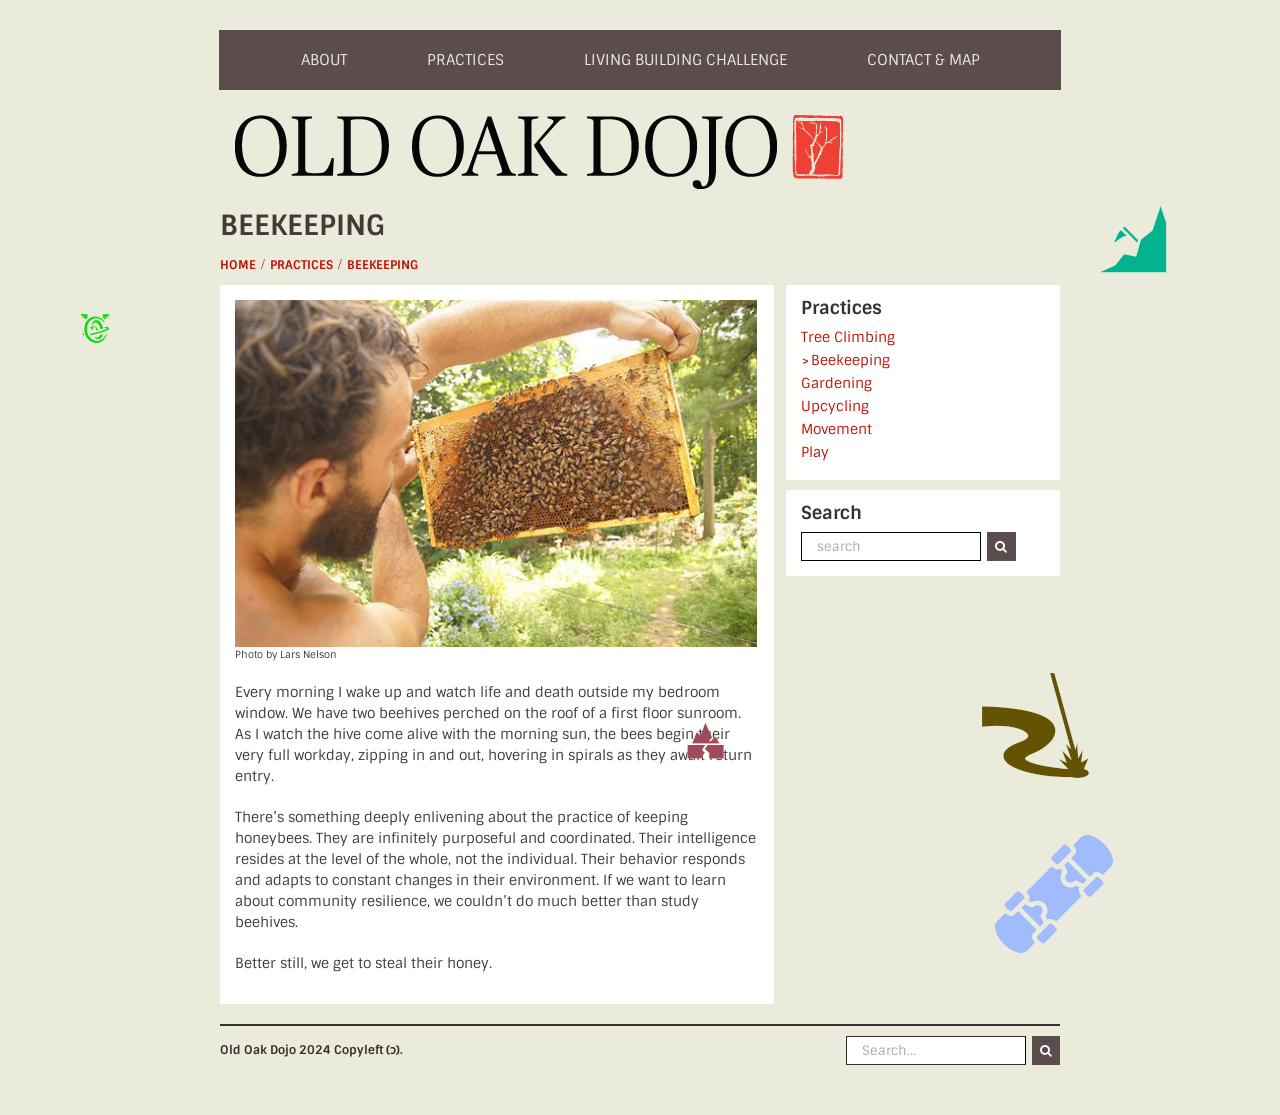 This screenshot has height=1115, width=1280. Describe the element at coordinates (705, 740) in the screenshot. I see `explore valley or mountain terrain` at that location.